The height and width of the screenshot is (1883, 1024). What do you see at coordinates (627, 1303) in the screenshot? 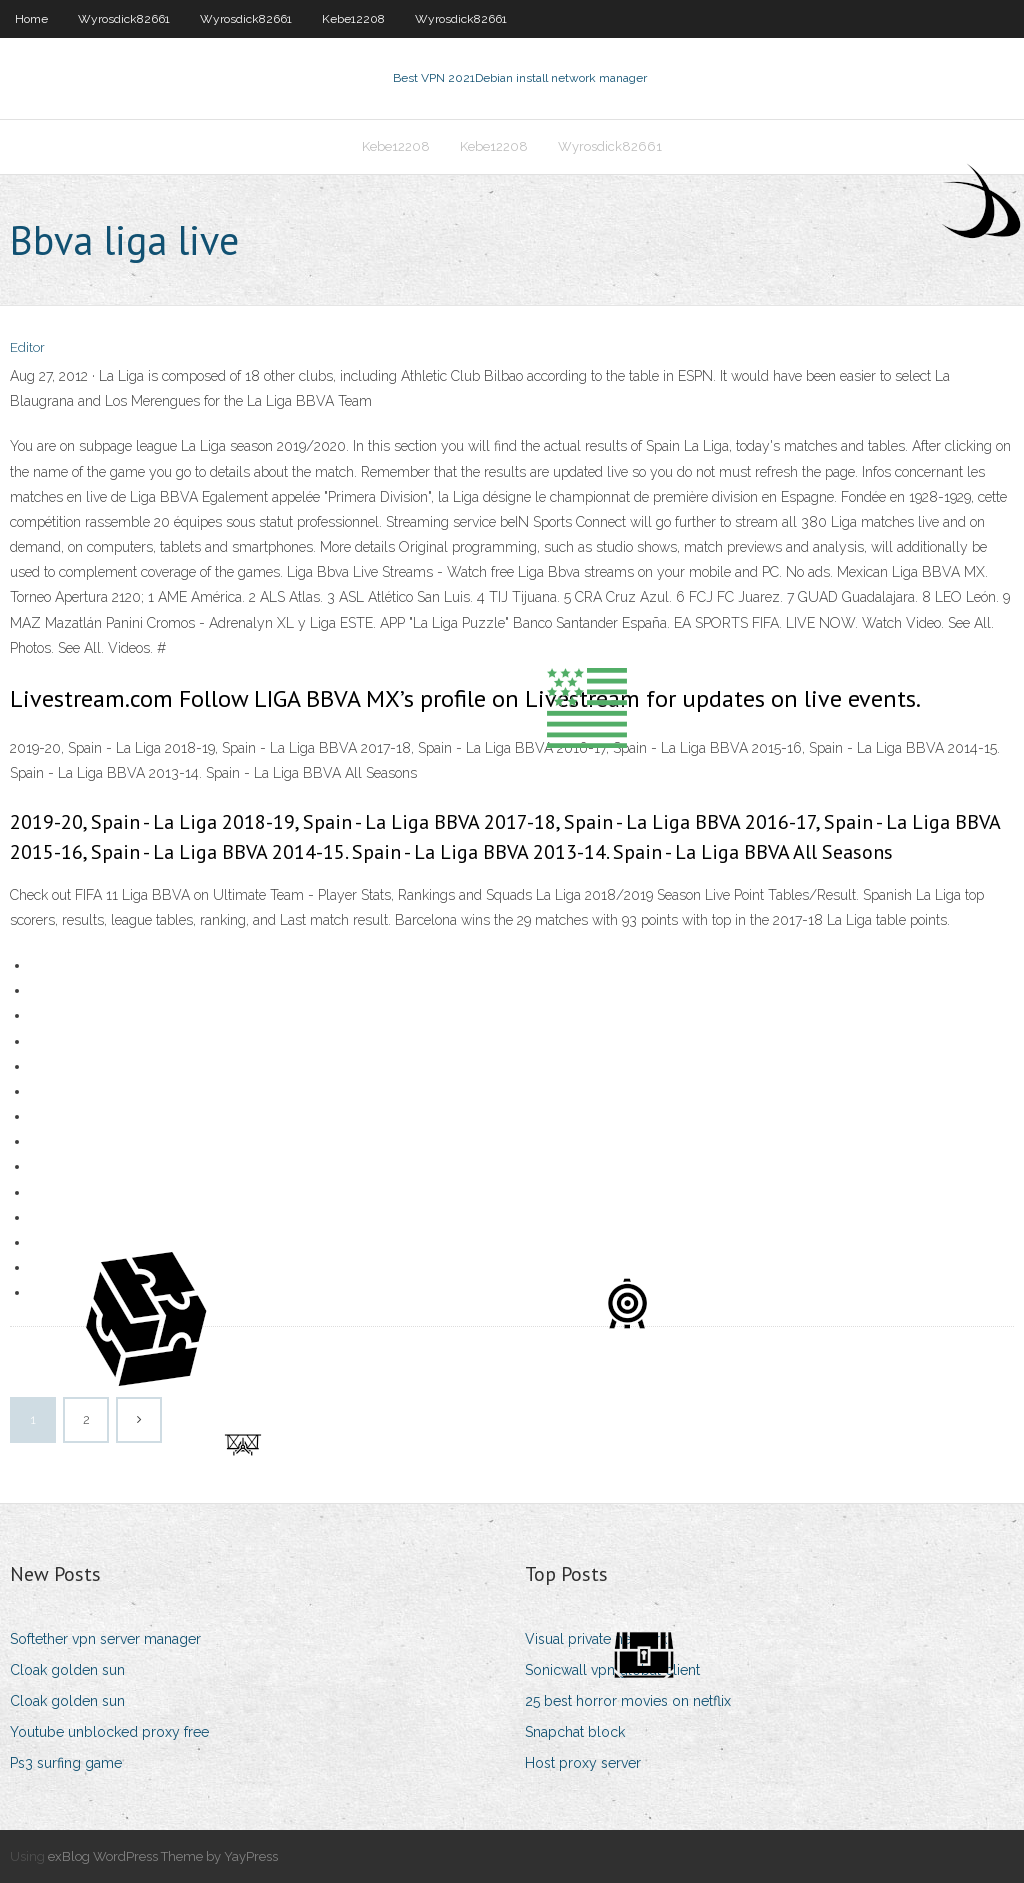
I see `view goals or objectives` at bounding box center [627, 1303].